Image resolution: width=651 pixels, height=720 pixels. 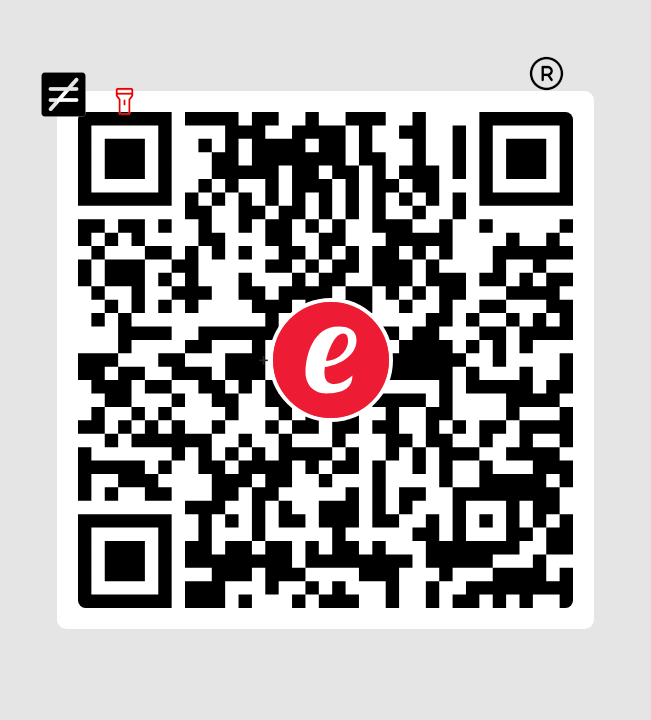 I want to click on indicates values are not equal, so click(x=63, y=94).